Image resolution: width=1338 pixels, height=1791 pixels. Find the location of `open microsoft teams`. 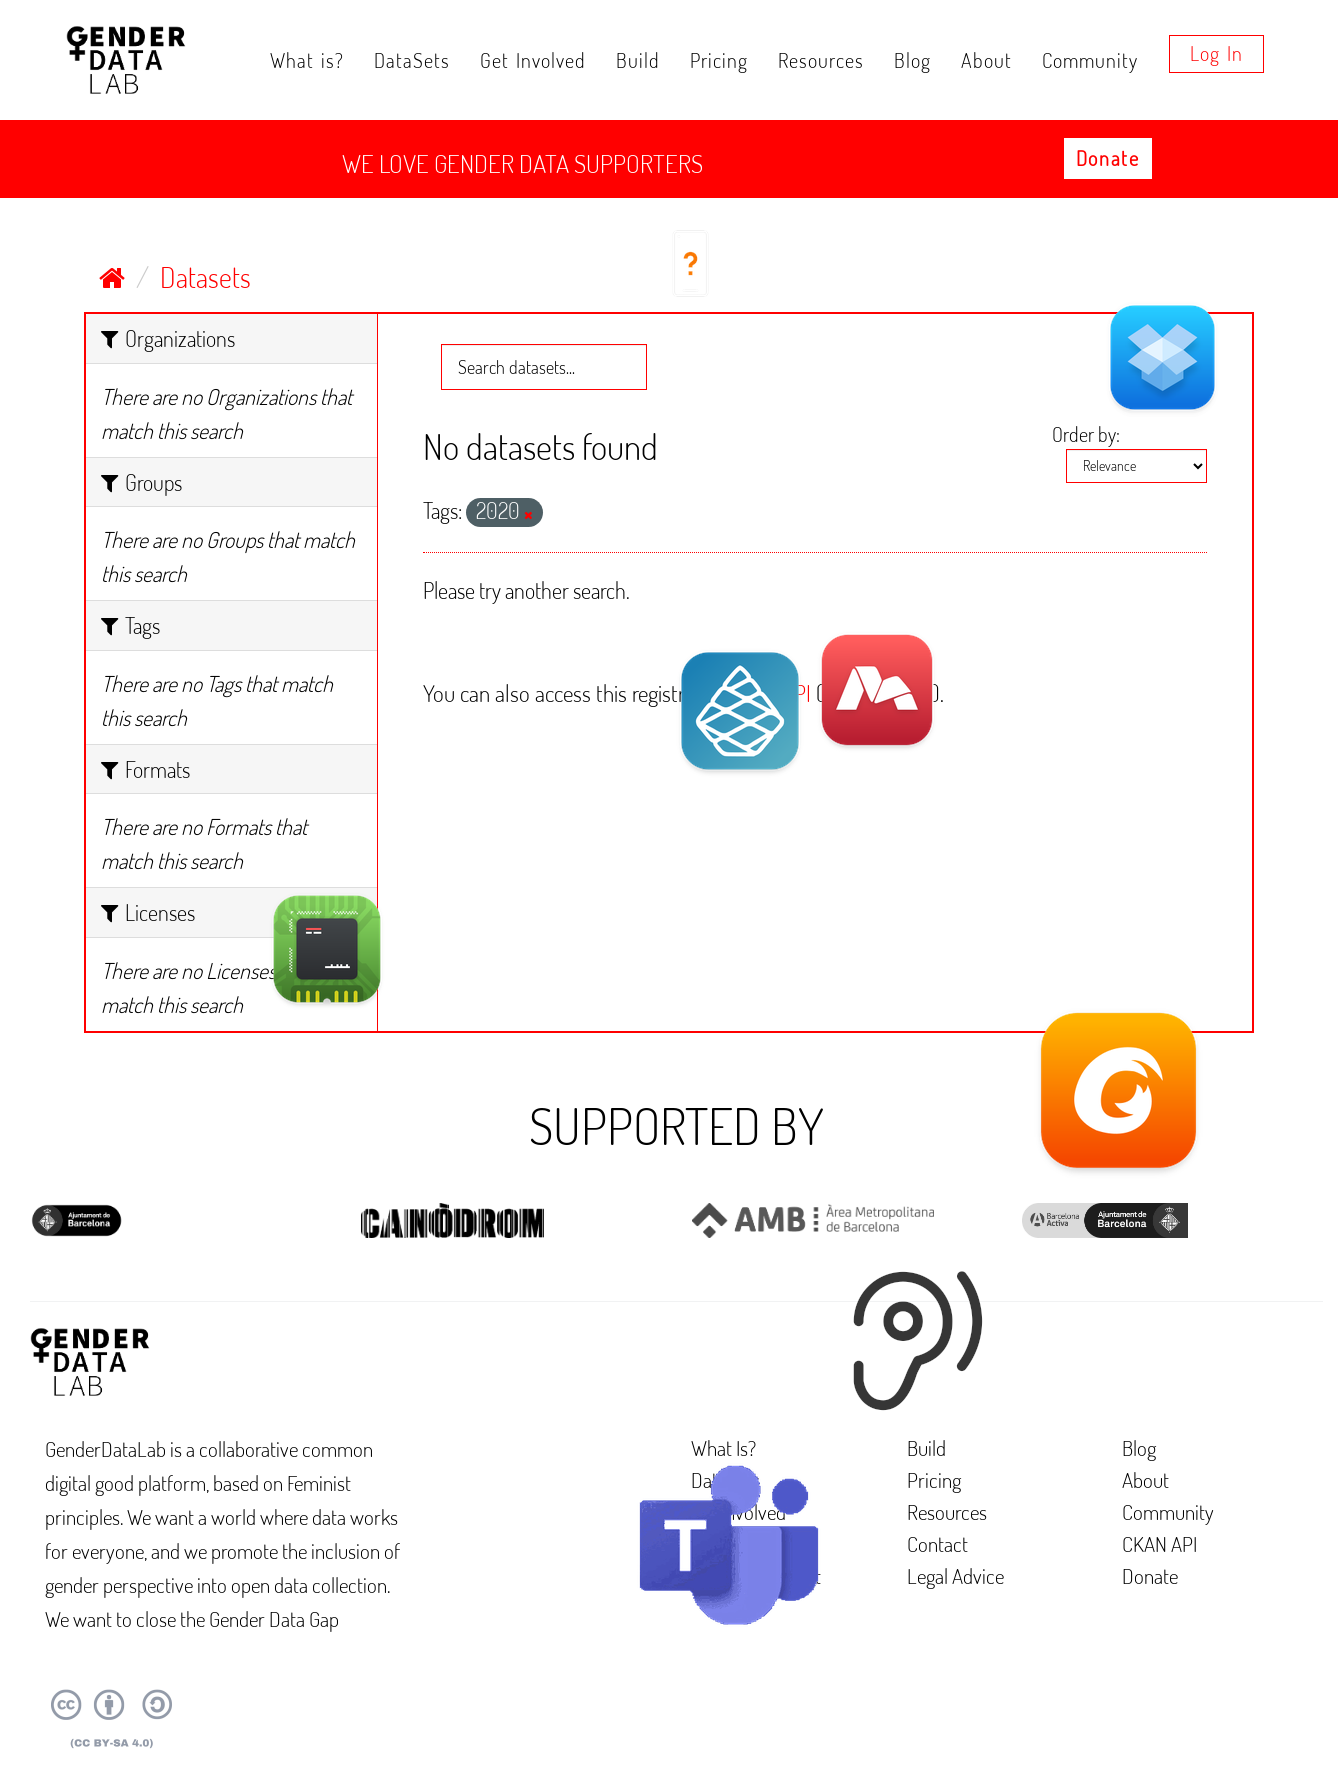

open microsoft teams is located at coordinates (729, 1547).